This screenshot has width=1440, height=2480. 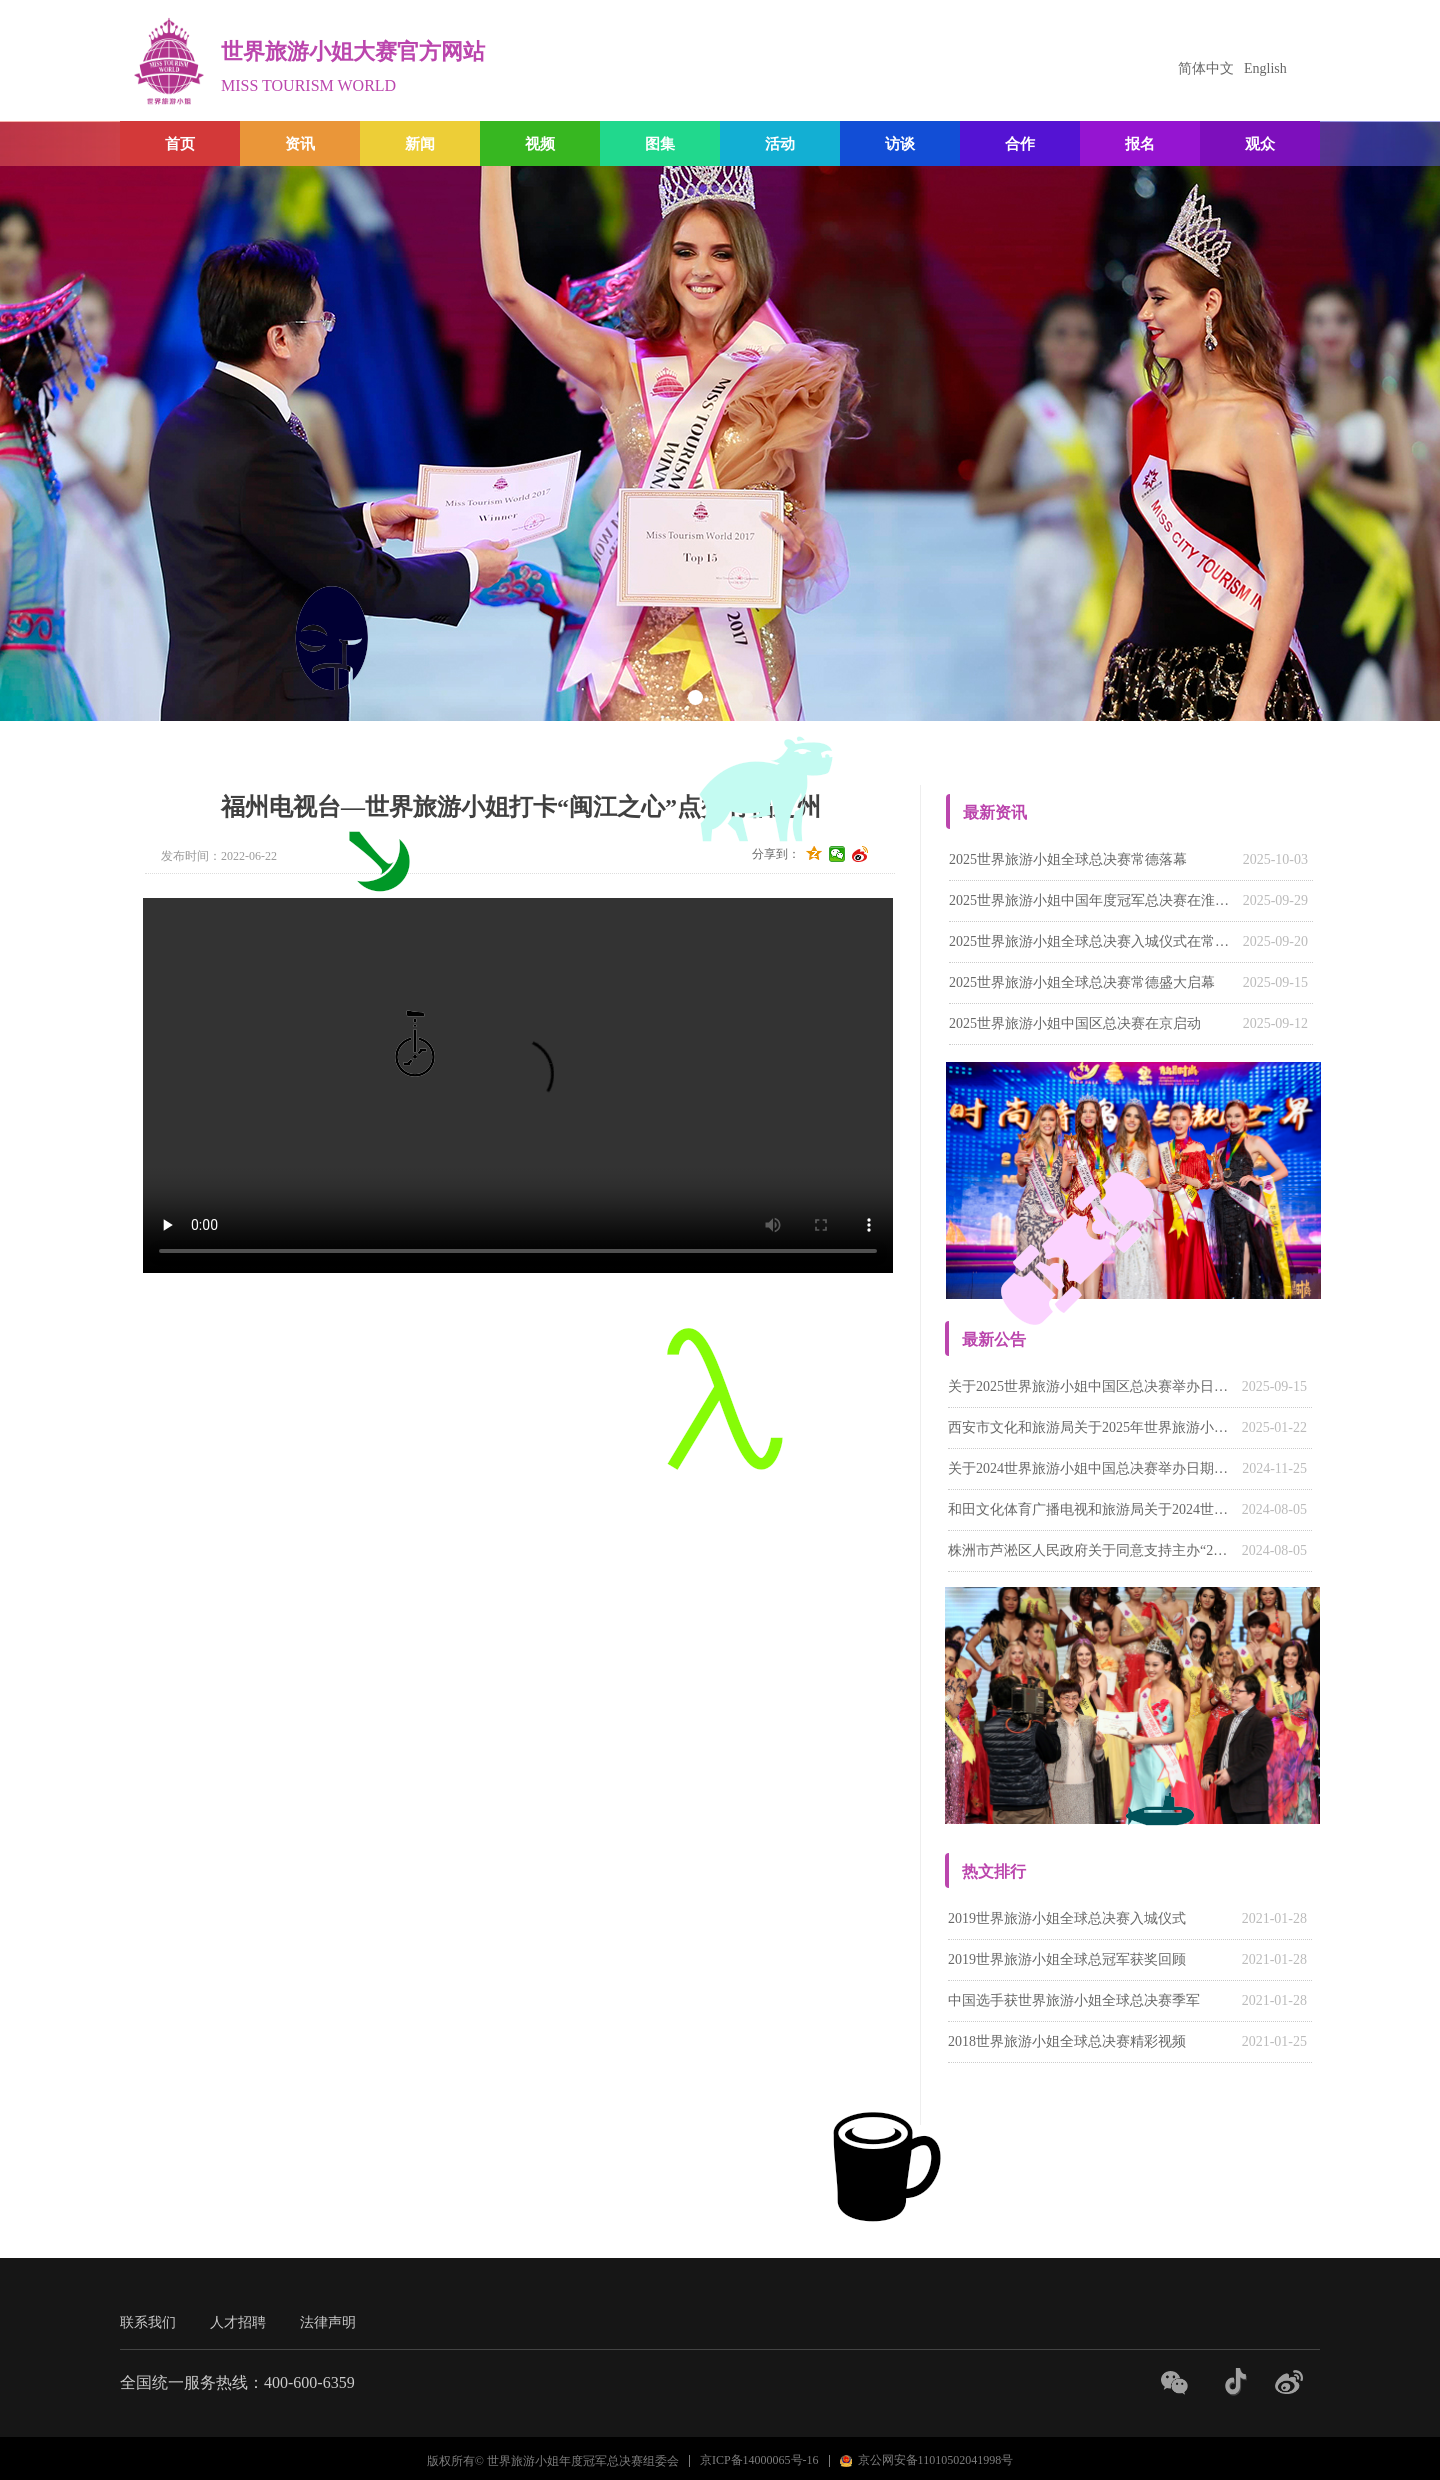 What do you see at coordinates (379, 861) in the screenshot?
I see `select crescent blade weapon in game inventory` at bounding box center [379, 861].